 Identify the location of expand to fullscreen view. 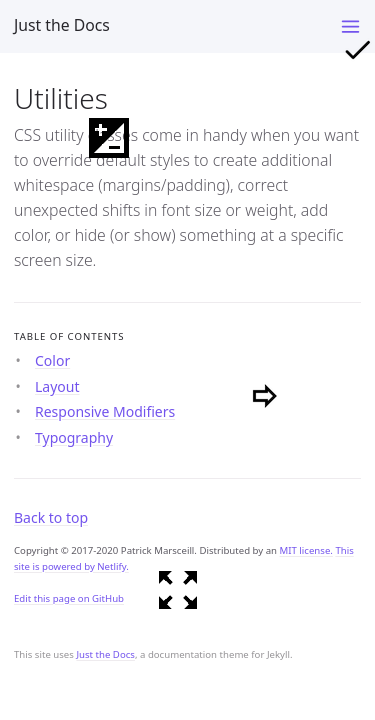
(178, 590).